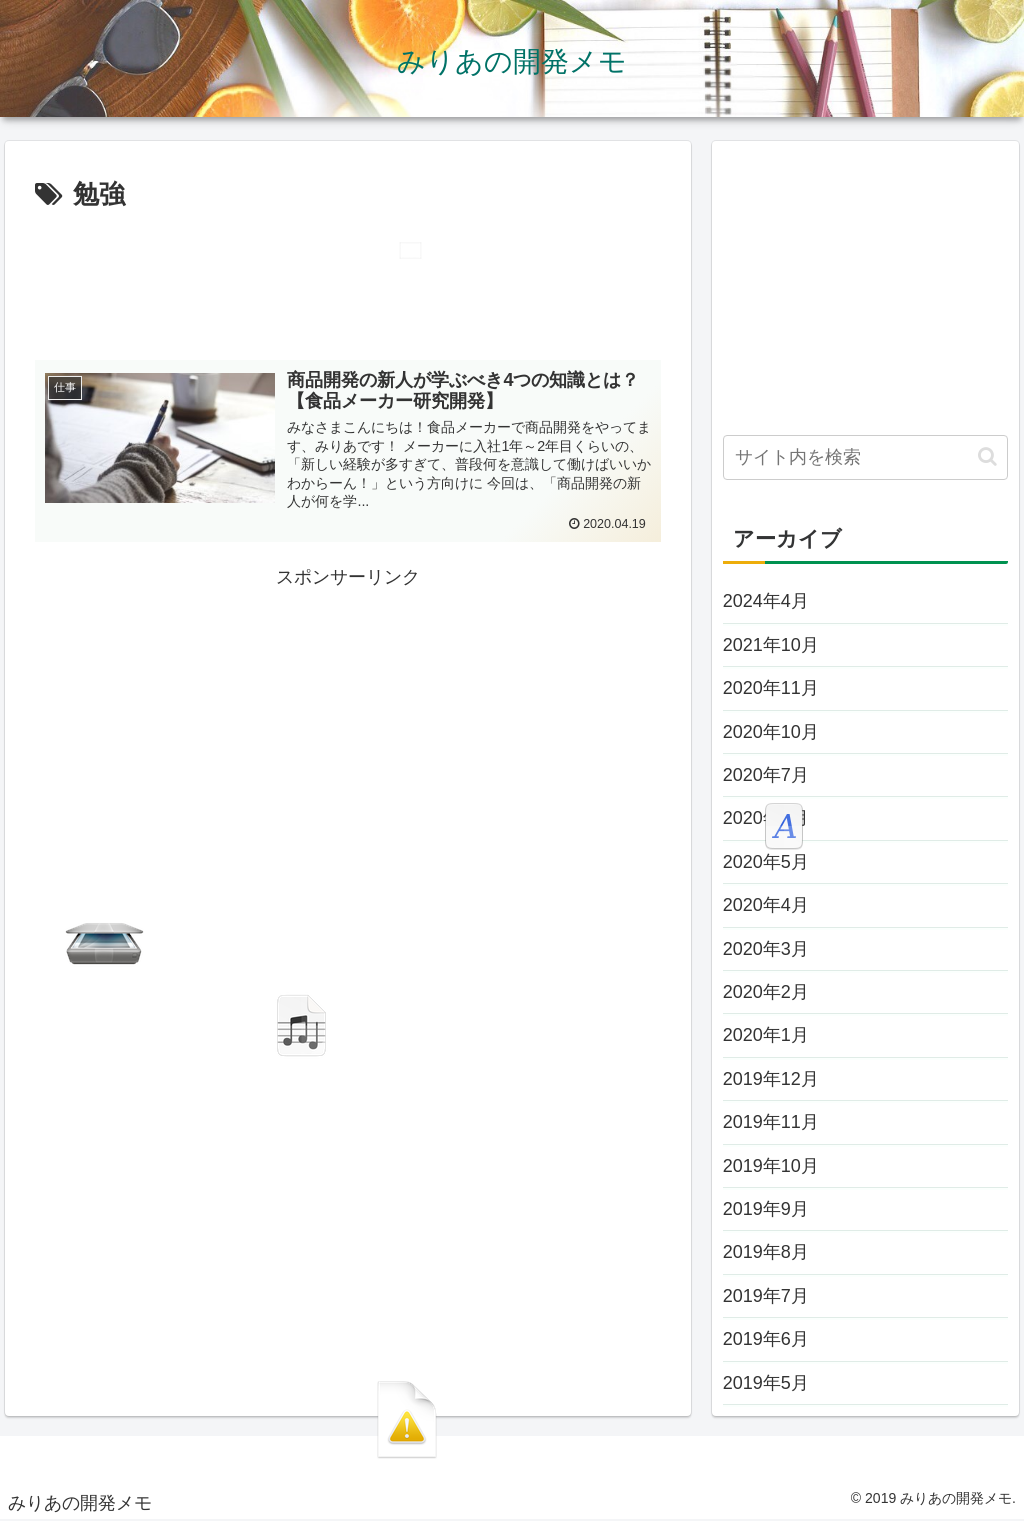  Describe the element at coordinates (104, 943) in the screenshot. I see `scan documents using a wireless scanner` at that location.